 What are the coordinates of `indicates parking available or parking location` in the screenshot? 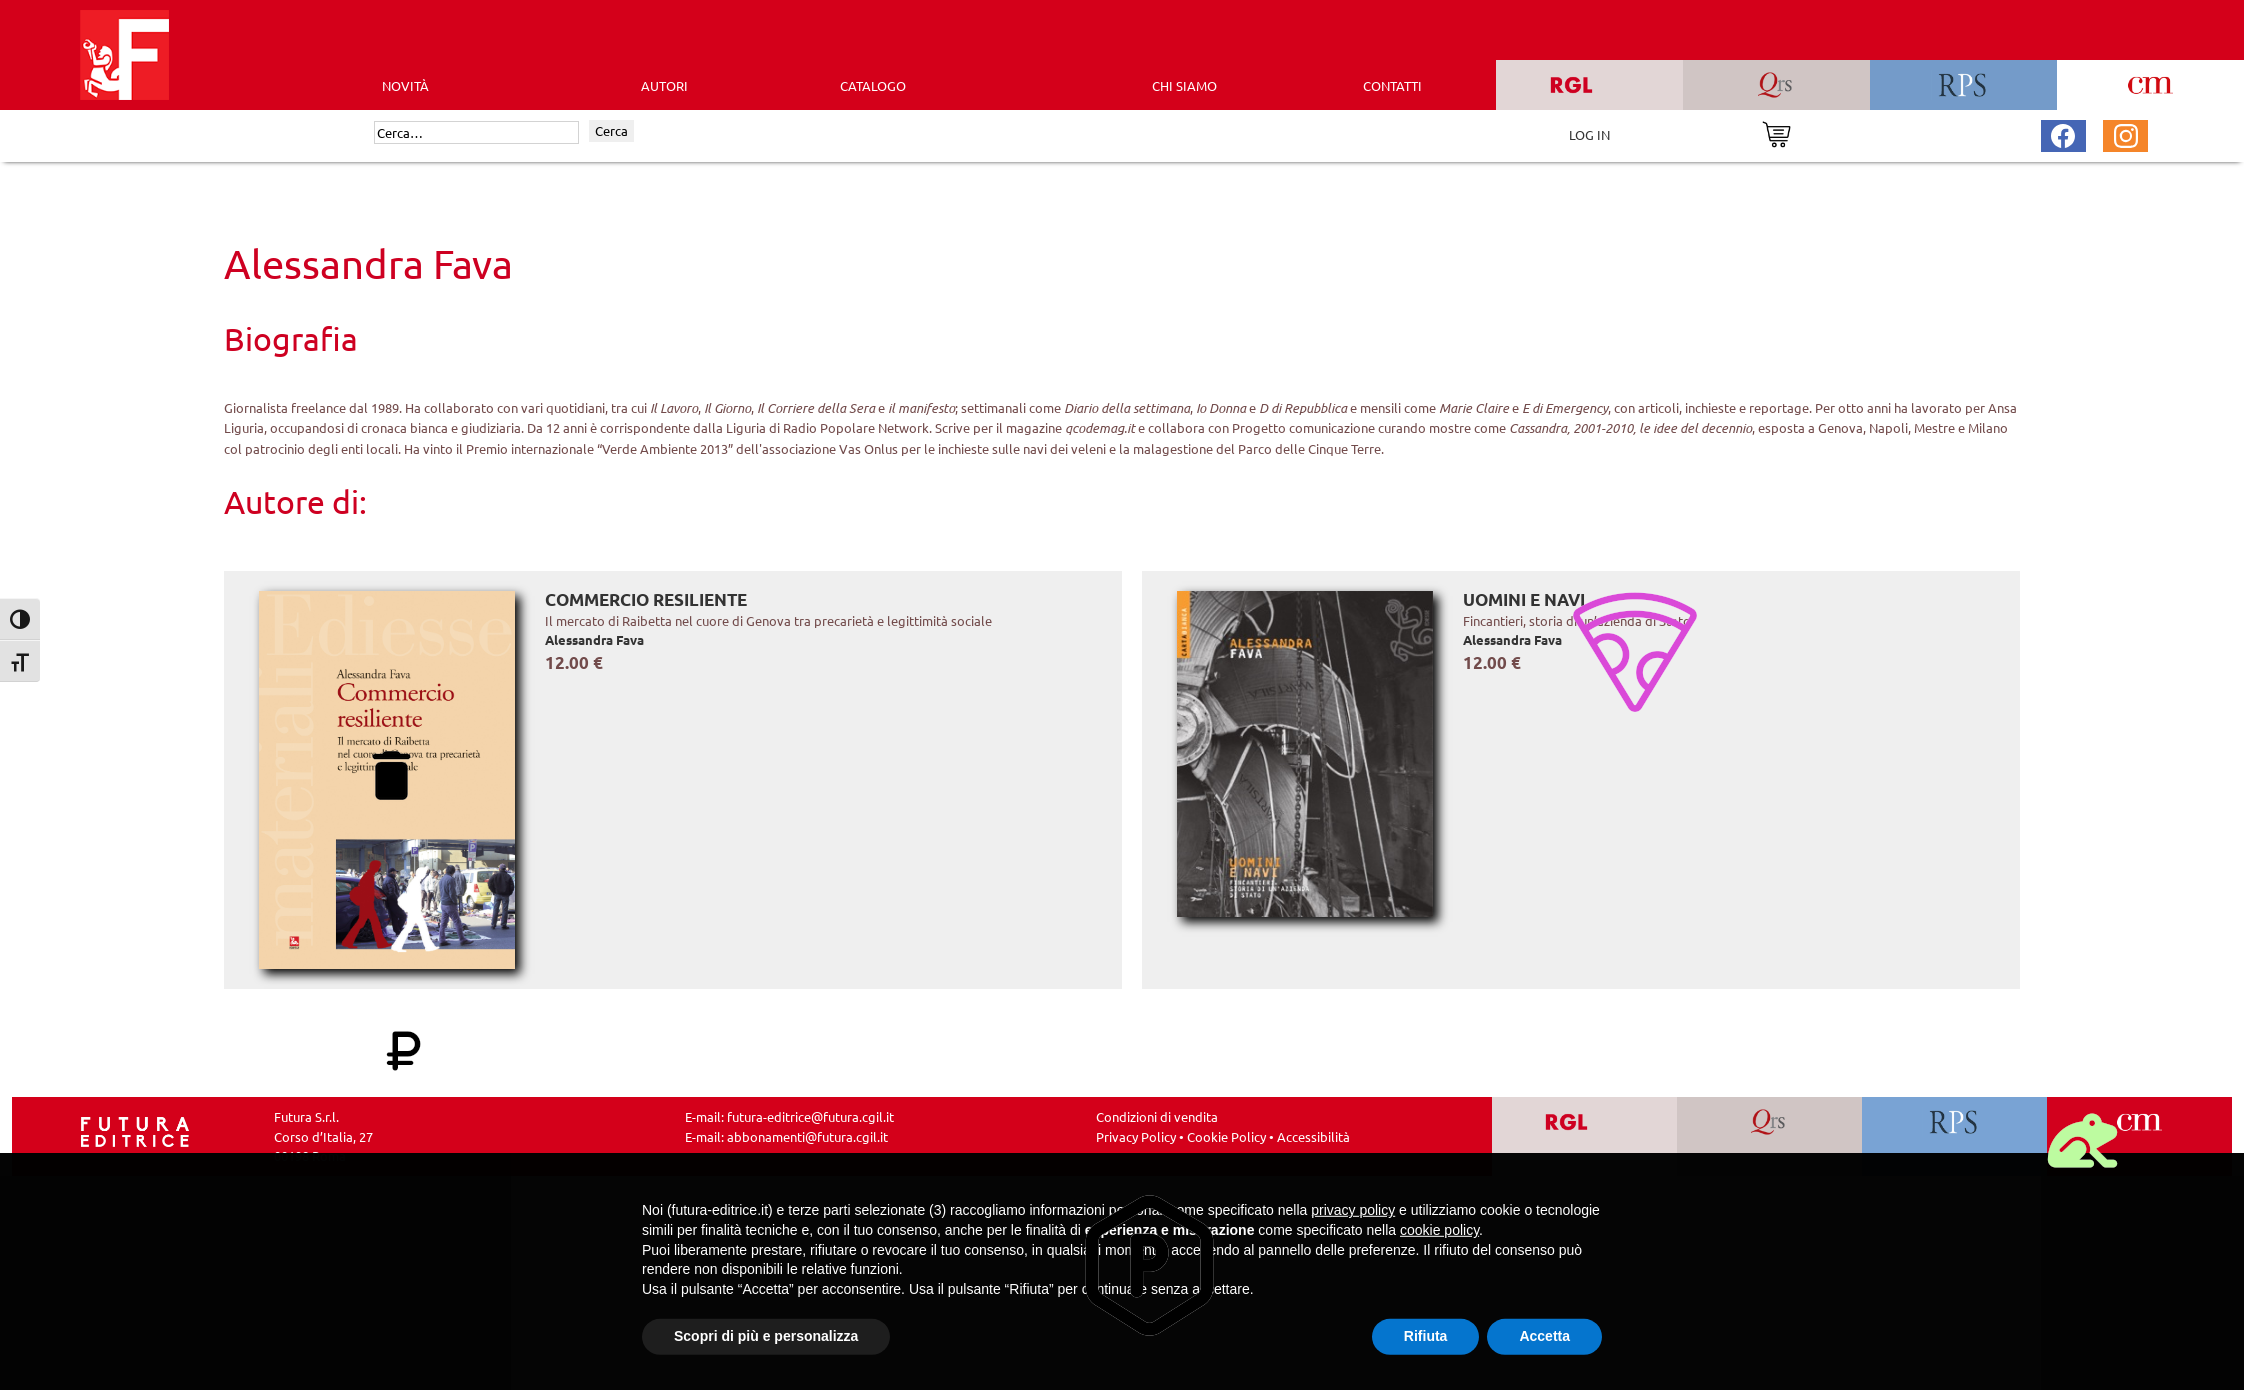 It's located at (1149, 1265).